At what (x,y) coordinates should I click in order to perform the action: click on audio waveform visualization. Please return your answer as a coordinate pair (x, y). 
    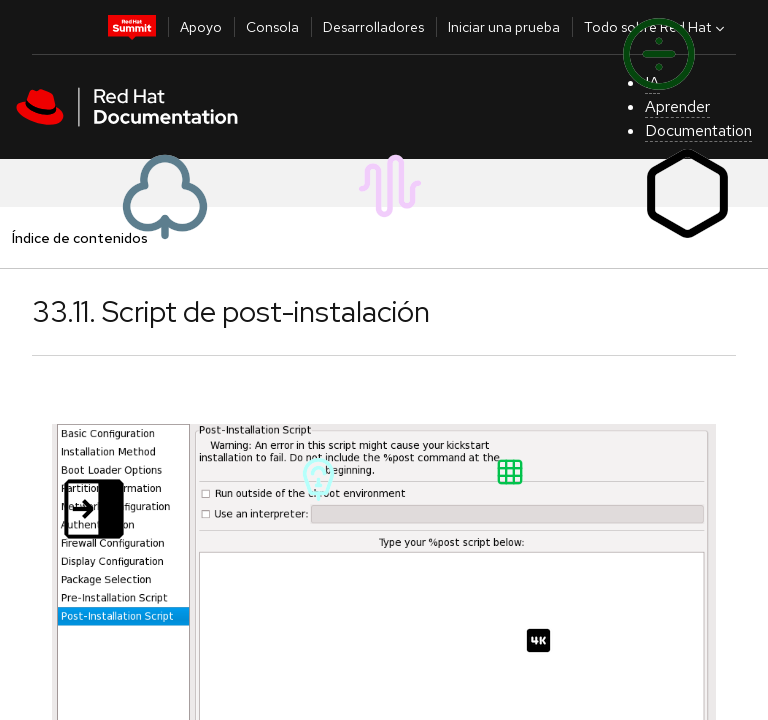
    Looking at the image, I should click on (390, 186).